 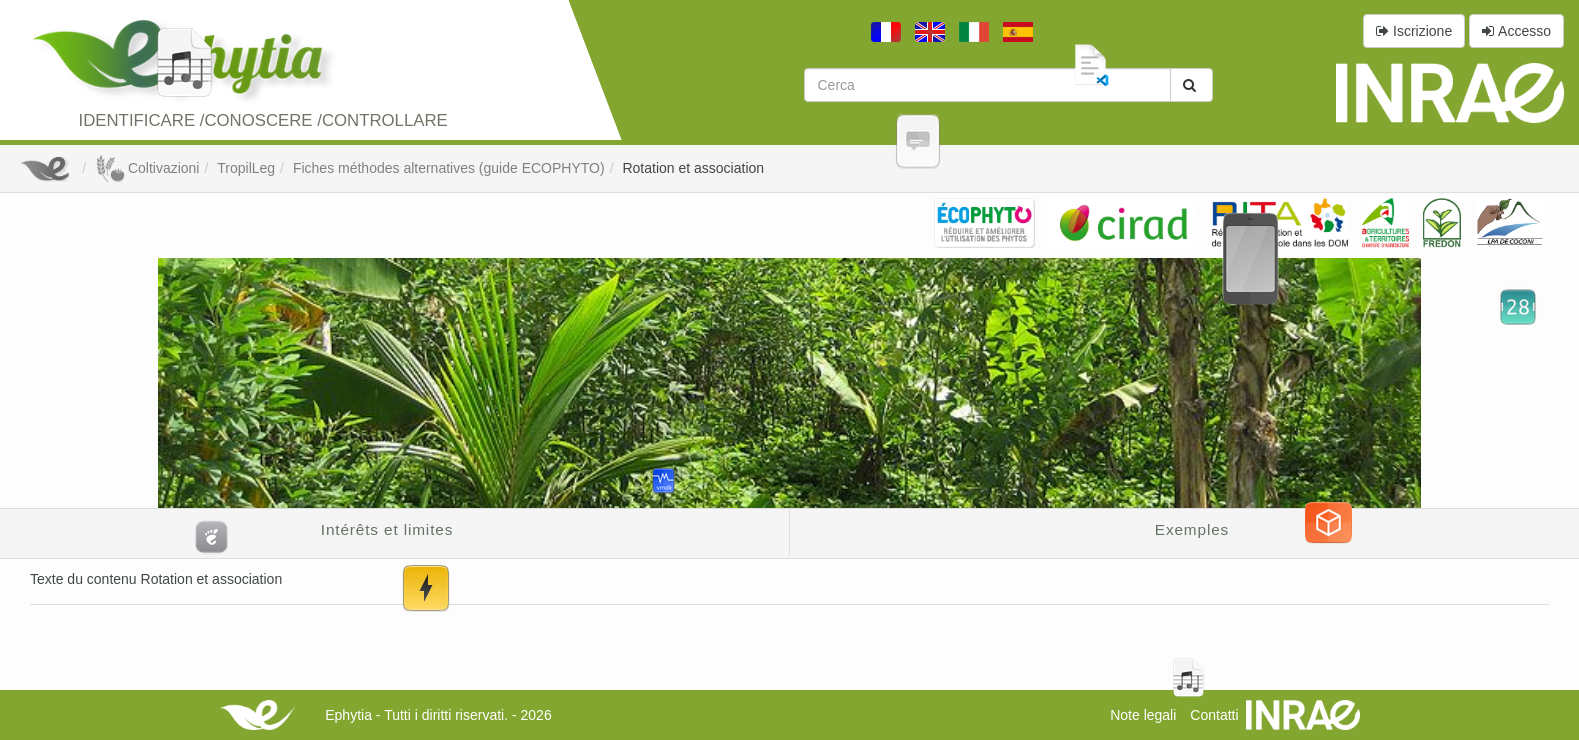 I want to click on open a file in Visual Studio Code, so click(x=1090, y=65).